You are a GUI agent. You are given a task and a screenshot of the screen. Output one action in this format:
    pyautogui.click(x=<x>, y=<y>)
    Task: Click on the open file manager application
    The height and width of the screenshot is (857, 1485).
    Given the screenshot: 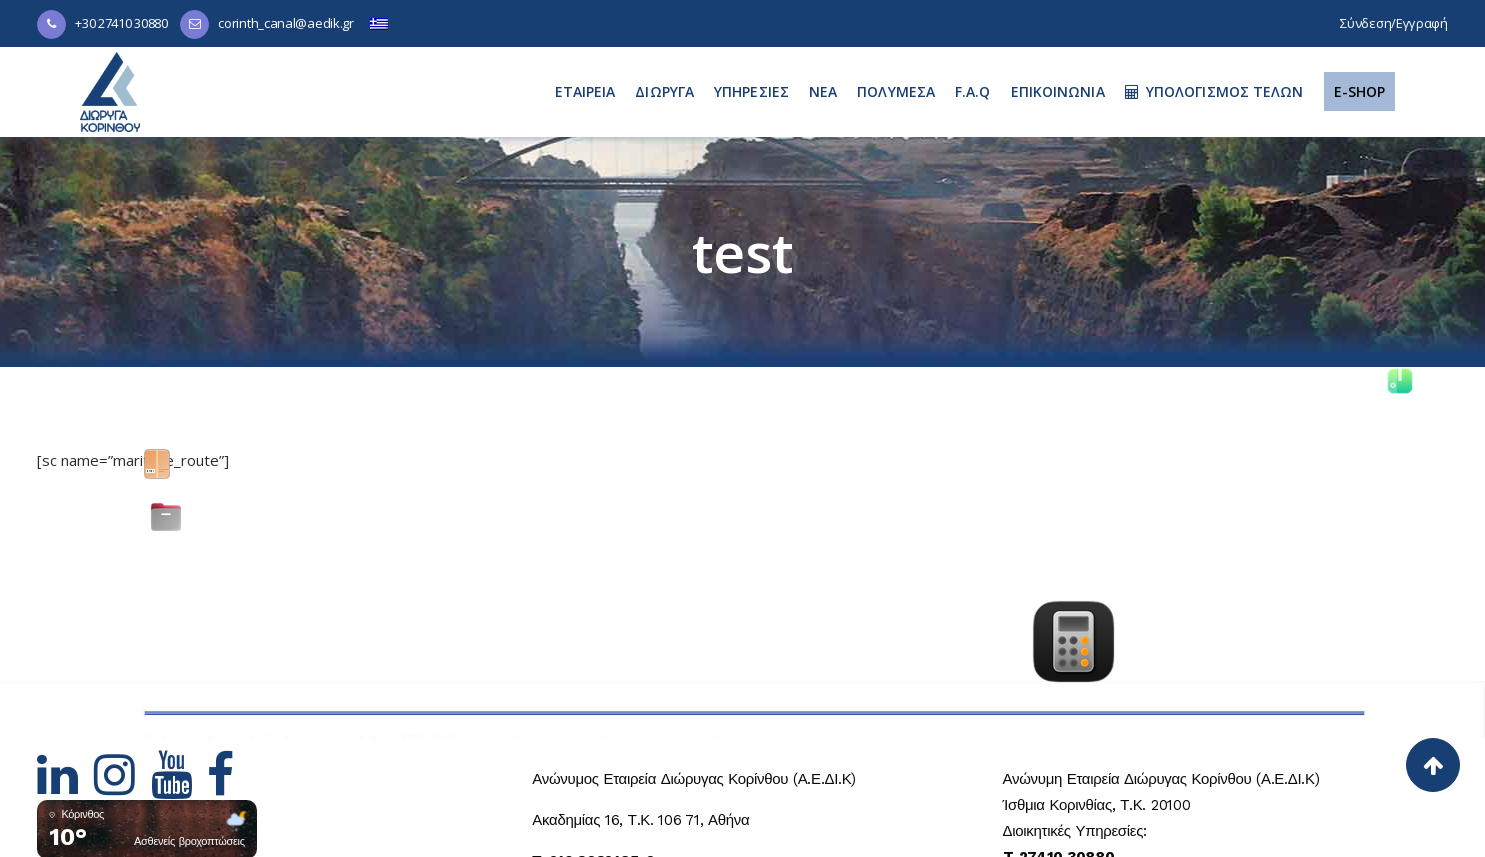 What is the action you would take?
    pyautogui.click(x=166, y=517)
    